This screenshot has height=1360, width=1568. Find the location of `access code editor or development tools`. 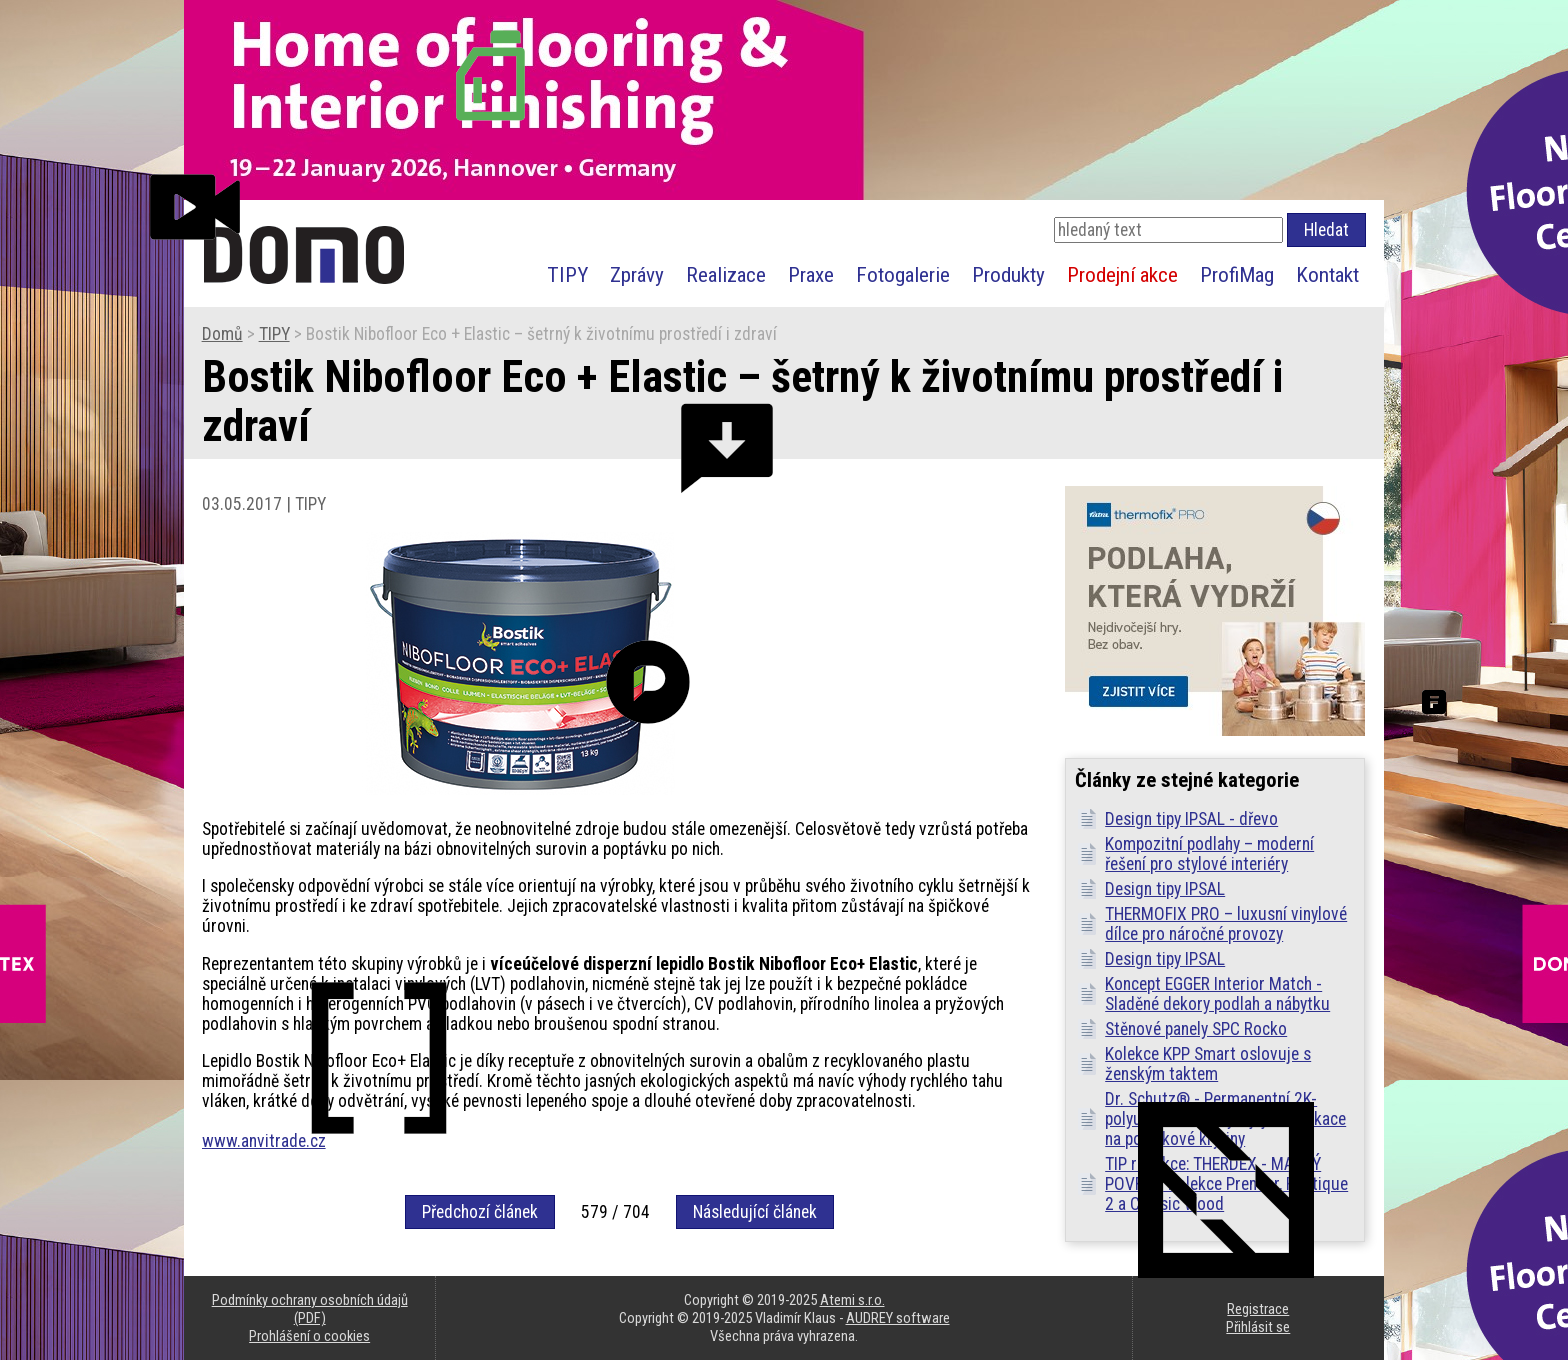

access code editor or development tools is located at coordinates (379, 1058).